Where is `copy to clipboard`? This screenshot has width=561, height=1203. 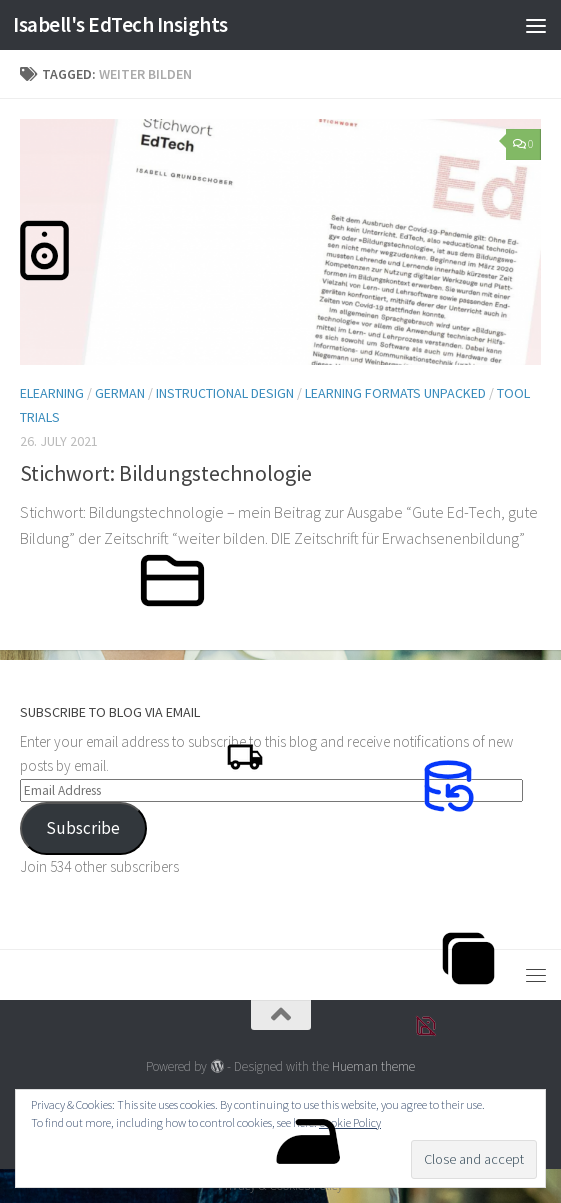
copy to clipboard is located at coordinates (468, 958).